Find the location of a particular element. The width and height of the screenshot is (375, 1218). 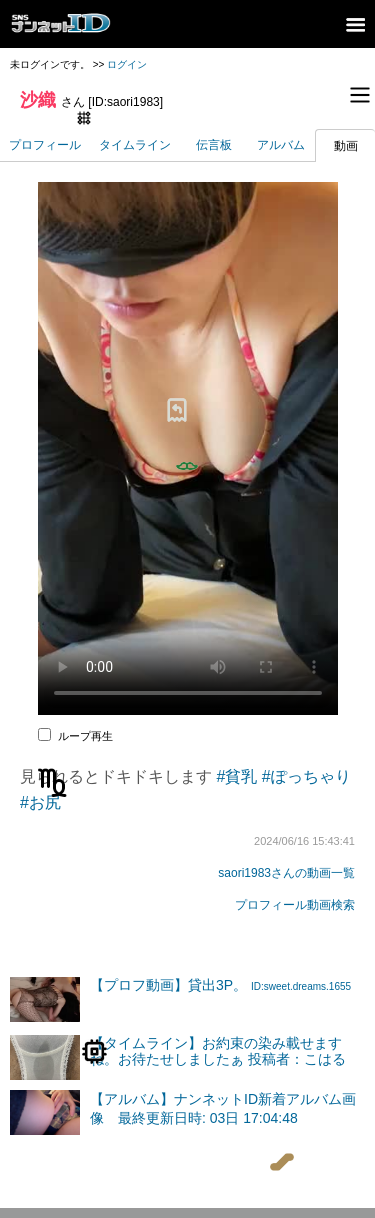

request a refund for a purchase is located at coordinates (177, 410).